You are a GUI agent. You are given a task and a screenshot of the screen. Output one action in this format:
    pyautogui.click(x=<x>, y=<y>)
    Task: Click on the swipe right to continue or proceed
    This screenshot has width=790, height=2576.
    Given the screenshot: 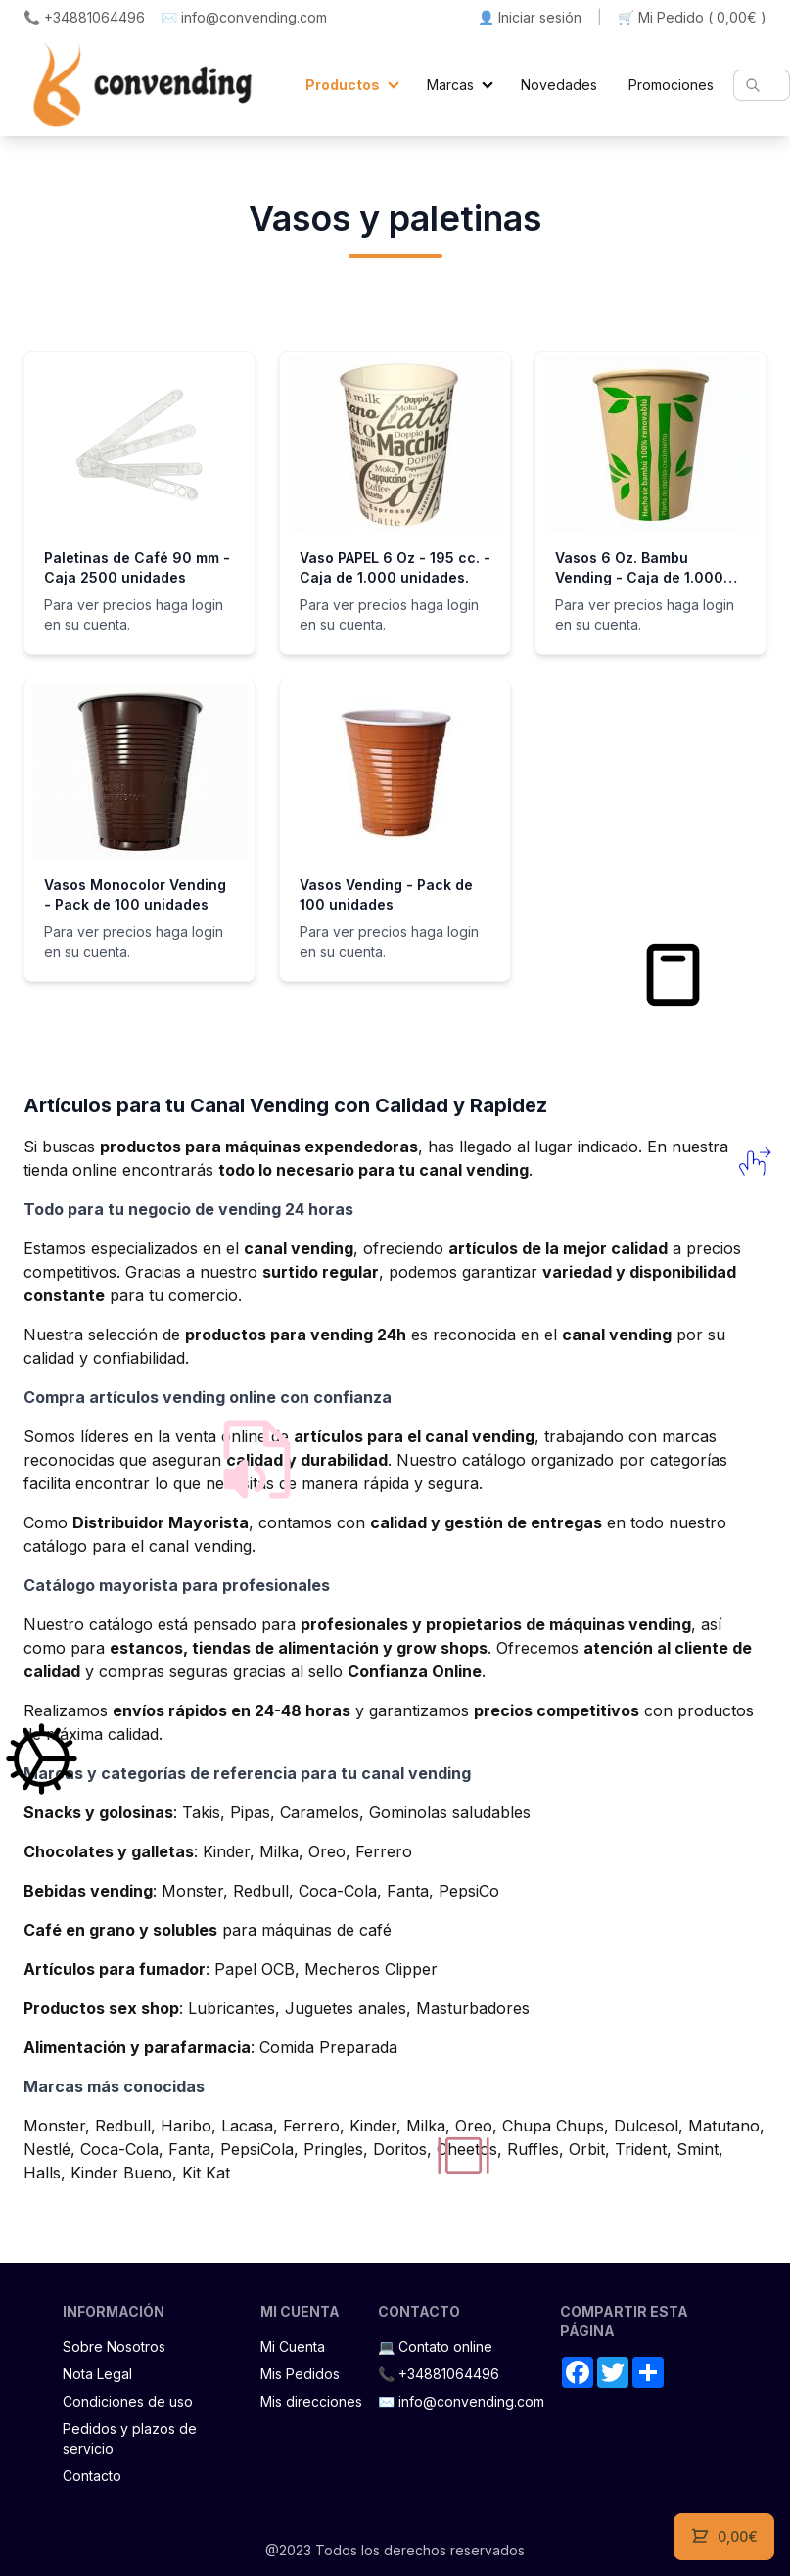 What is the action you would take?
    pyautogui.click(x=753, y=1162)
    